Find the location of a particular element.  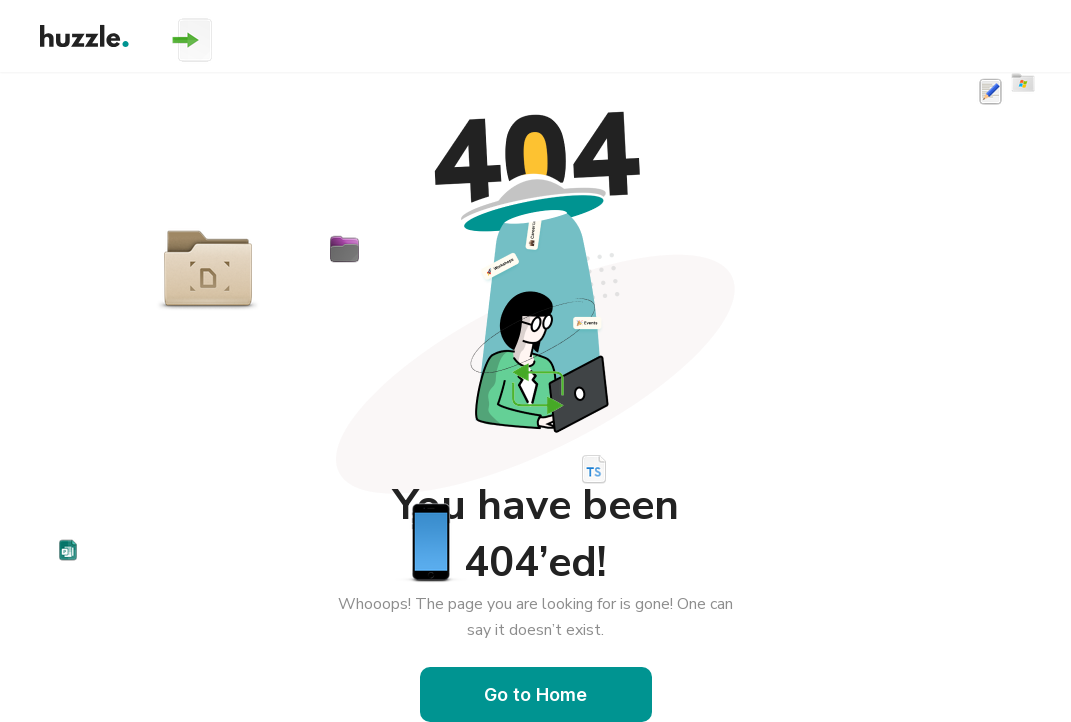

a microsoft publisher document file is located at coordinates (68, 550).